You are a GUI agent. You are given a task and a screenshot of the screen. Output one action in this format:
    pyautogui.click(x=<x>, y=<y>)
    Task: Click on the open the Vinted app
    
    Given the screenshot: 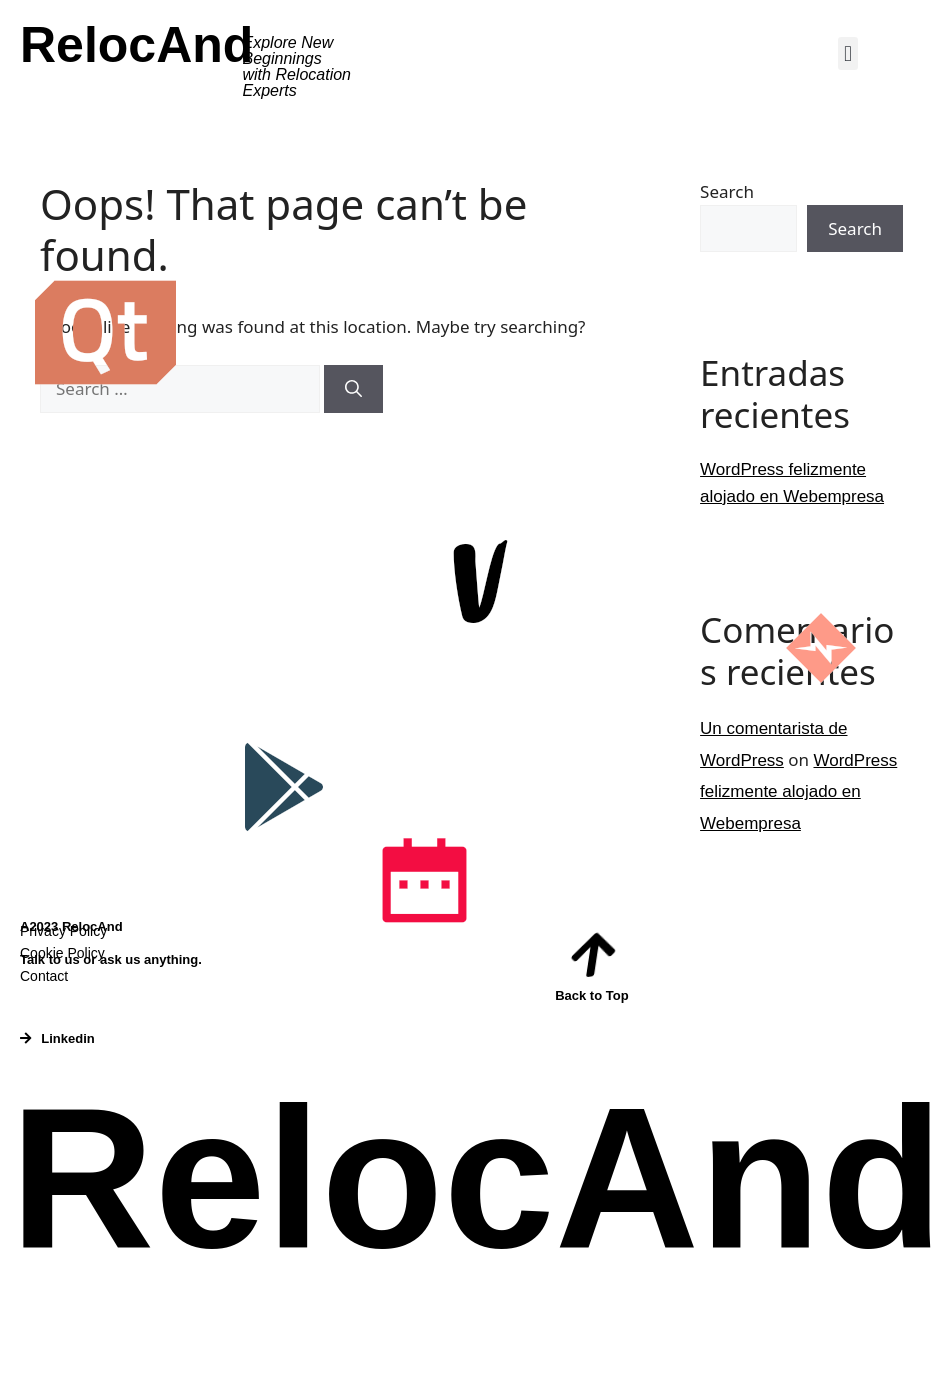 What is the action you would take?
    pyautogui.click(x=480, y=581)
    